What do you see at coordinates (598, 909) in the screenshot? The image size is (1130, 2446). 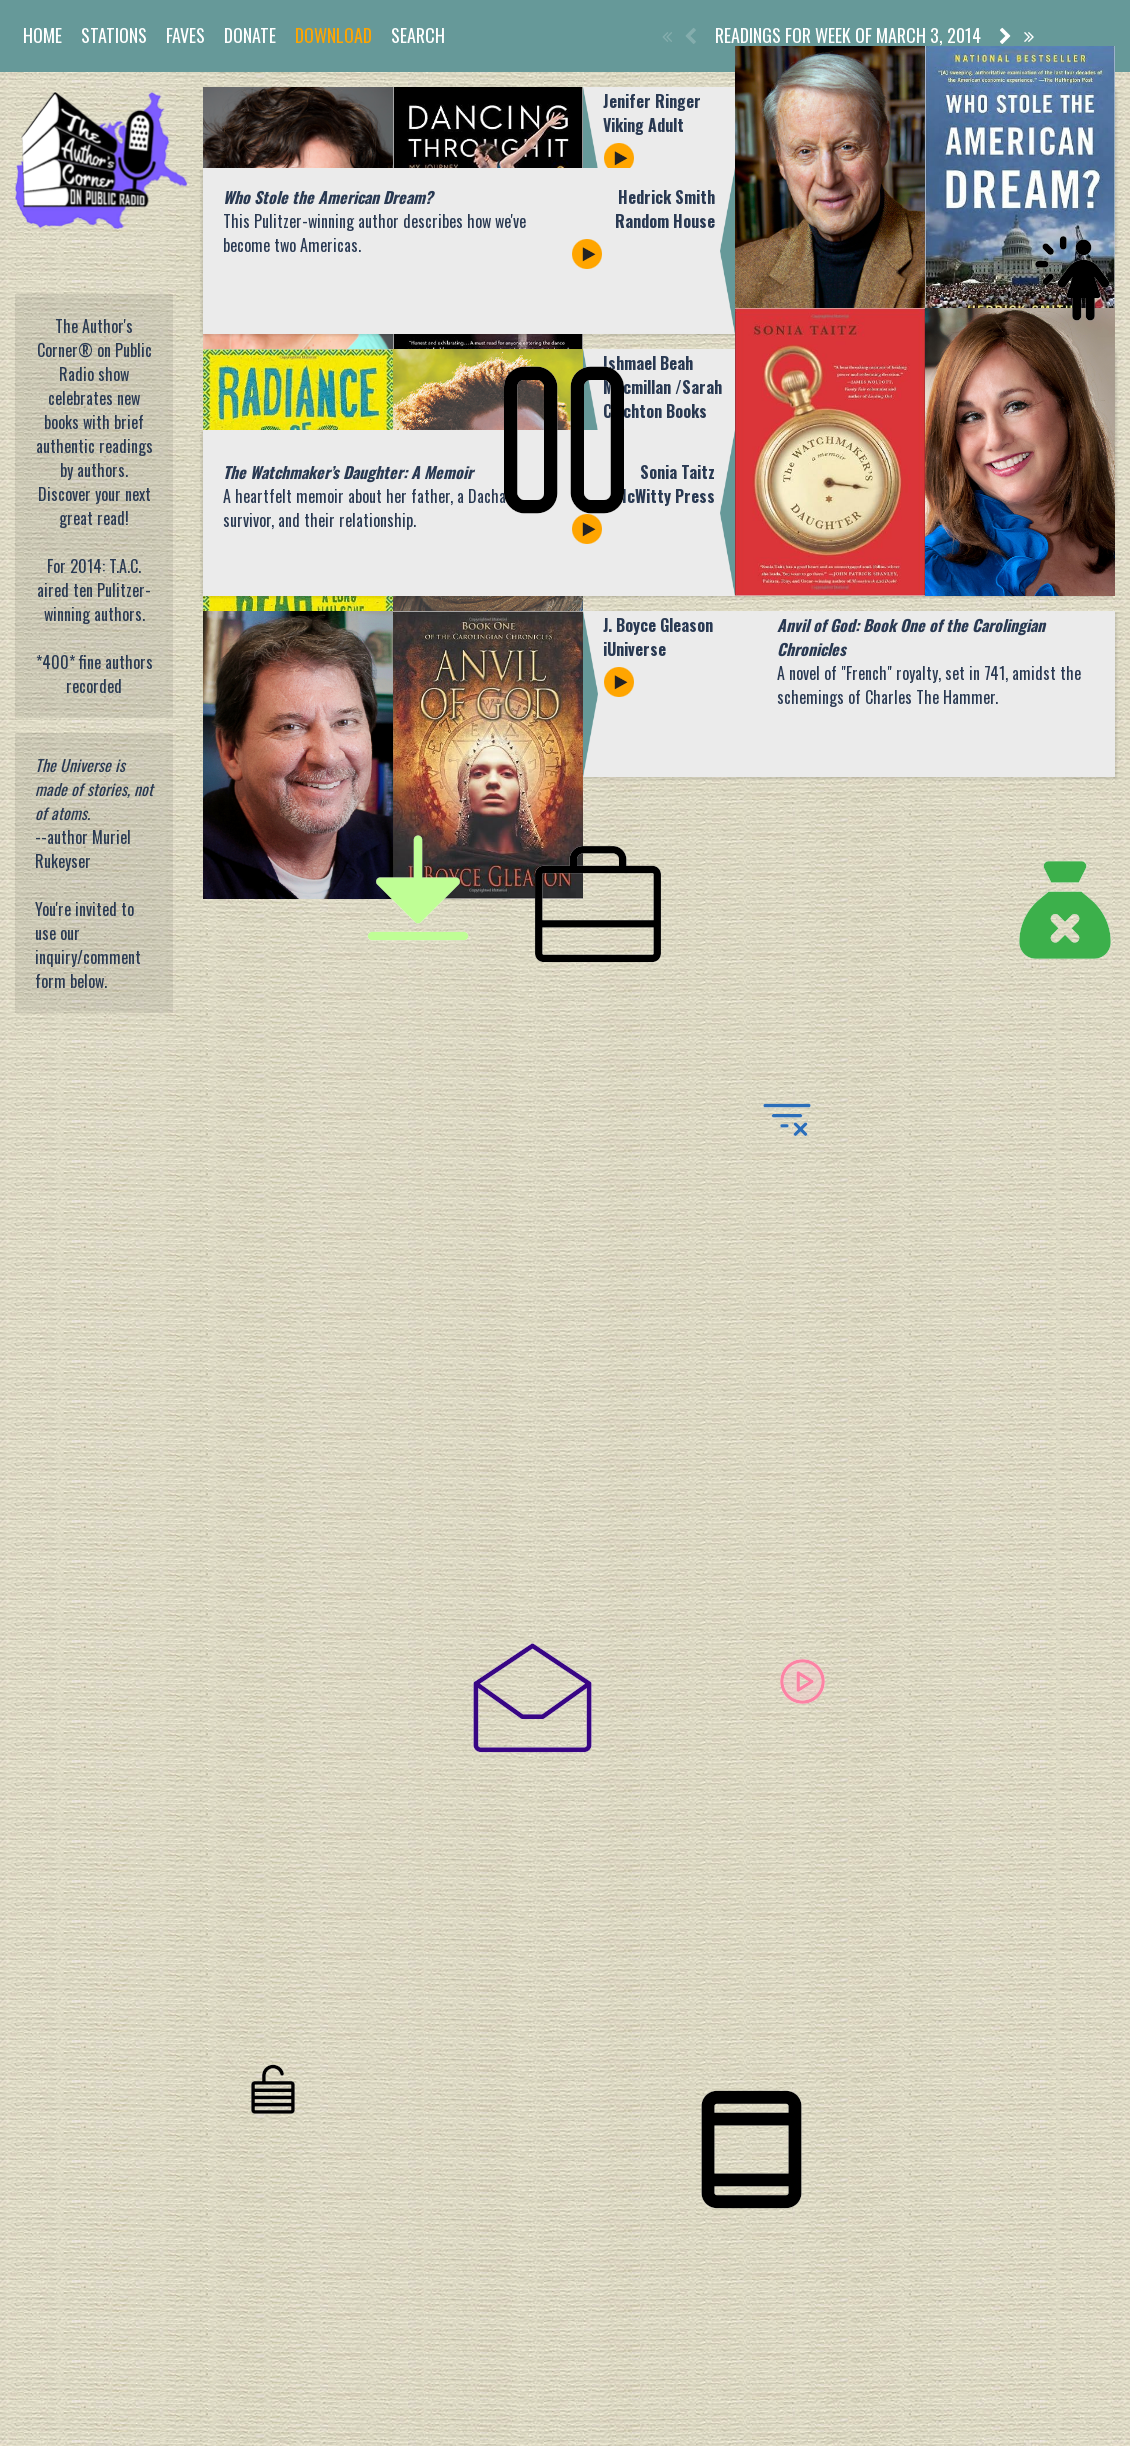 I see `access travel or trip planning features` at bounding box center [598, 909].